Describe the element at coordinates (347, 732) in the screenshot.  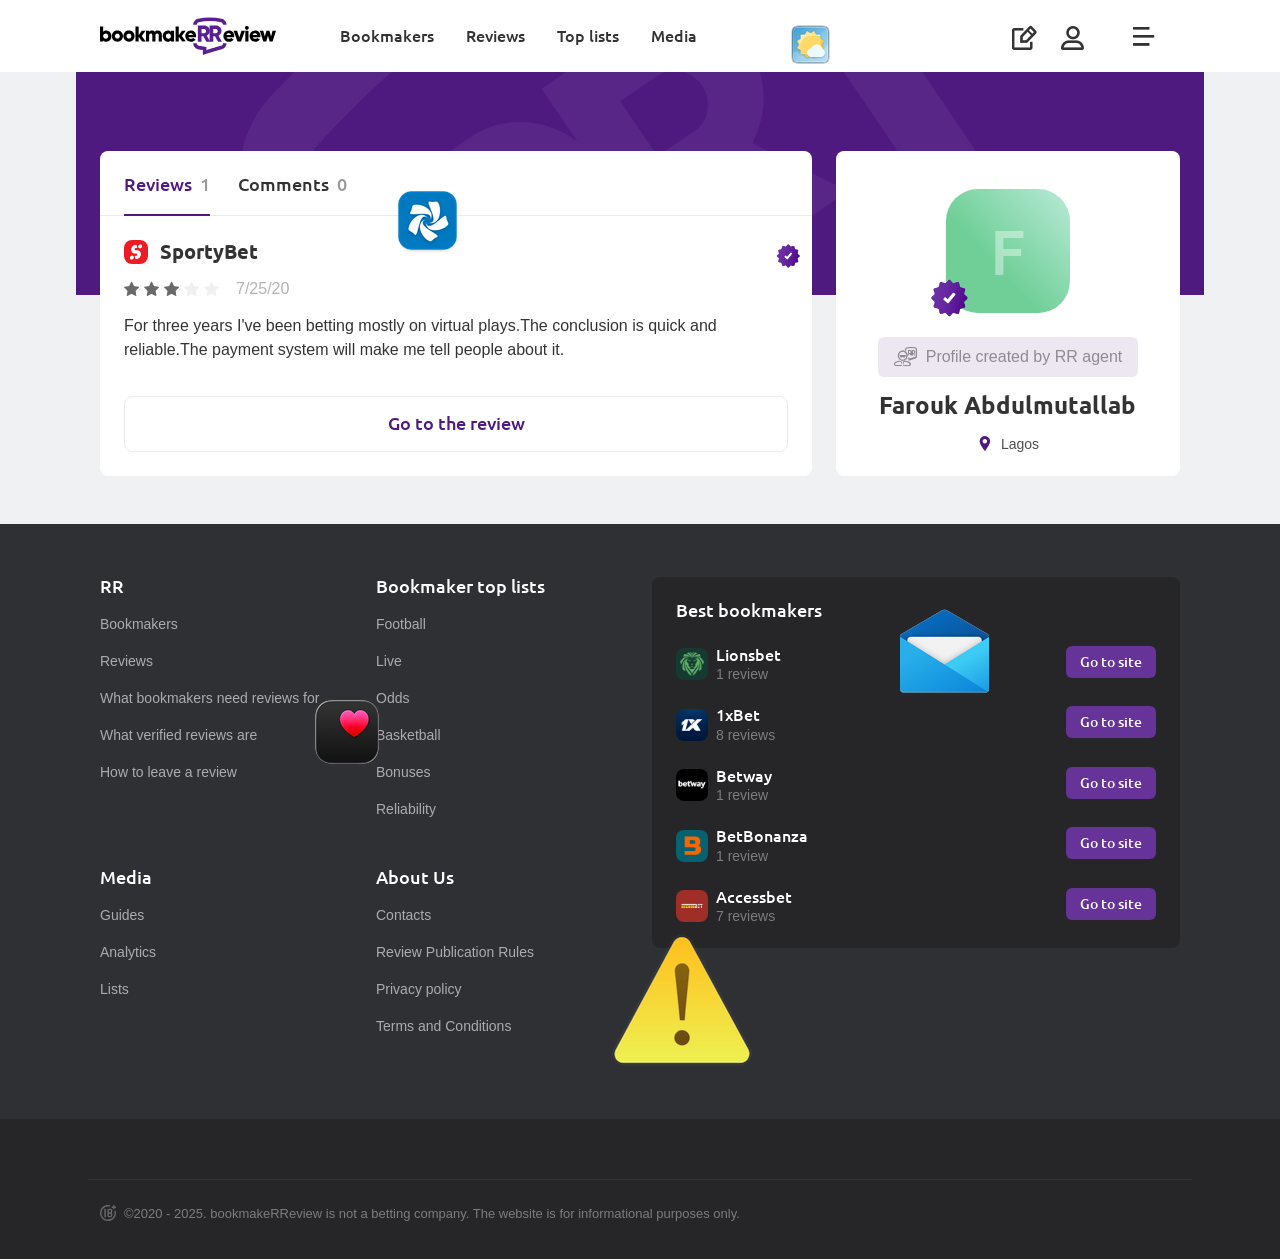
I see `open the health app` at that location.